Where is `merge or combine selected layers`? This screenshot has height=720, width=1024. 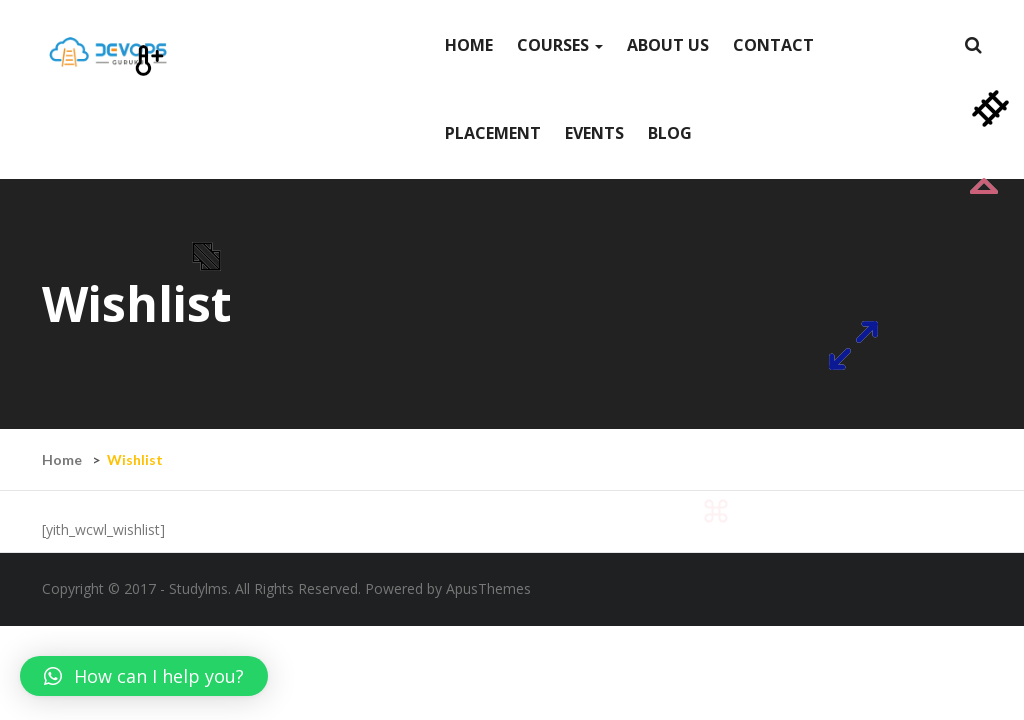 merge or combine selected layers is located at coordinates (206, 256).